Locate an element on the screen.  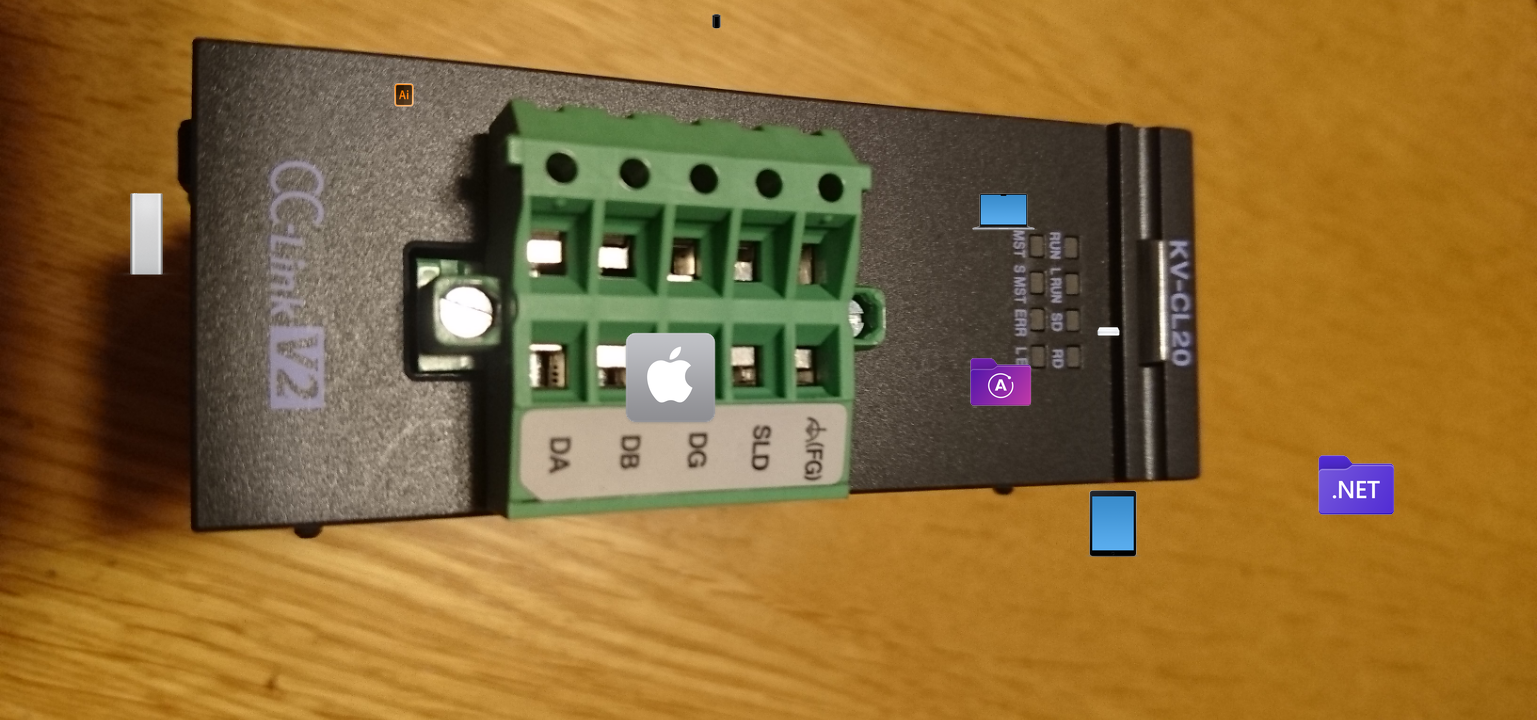
access airport extreme router settings is located at coordinates (1108, 329).